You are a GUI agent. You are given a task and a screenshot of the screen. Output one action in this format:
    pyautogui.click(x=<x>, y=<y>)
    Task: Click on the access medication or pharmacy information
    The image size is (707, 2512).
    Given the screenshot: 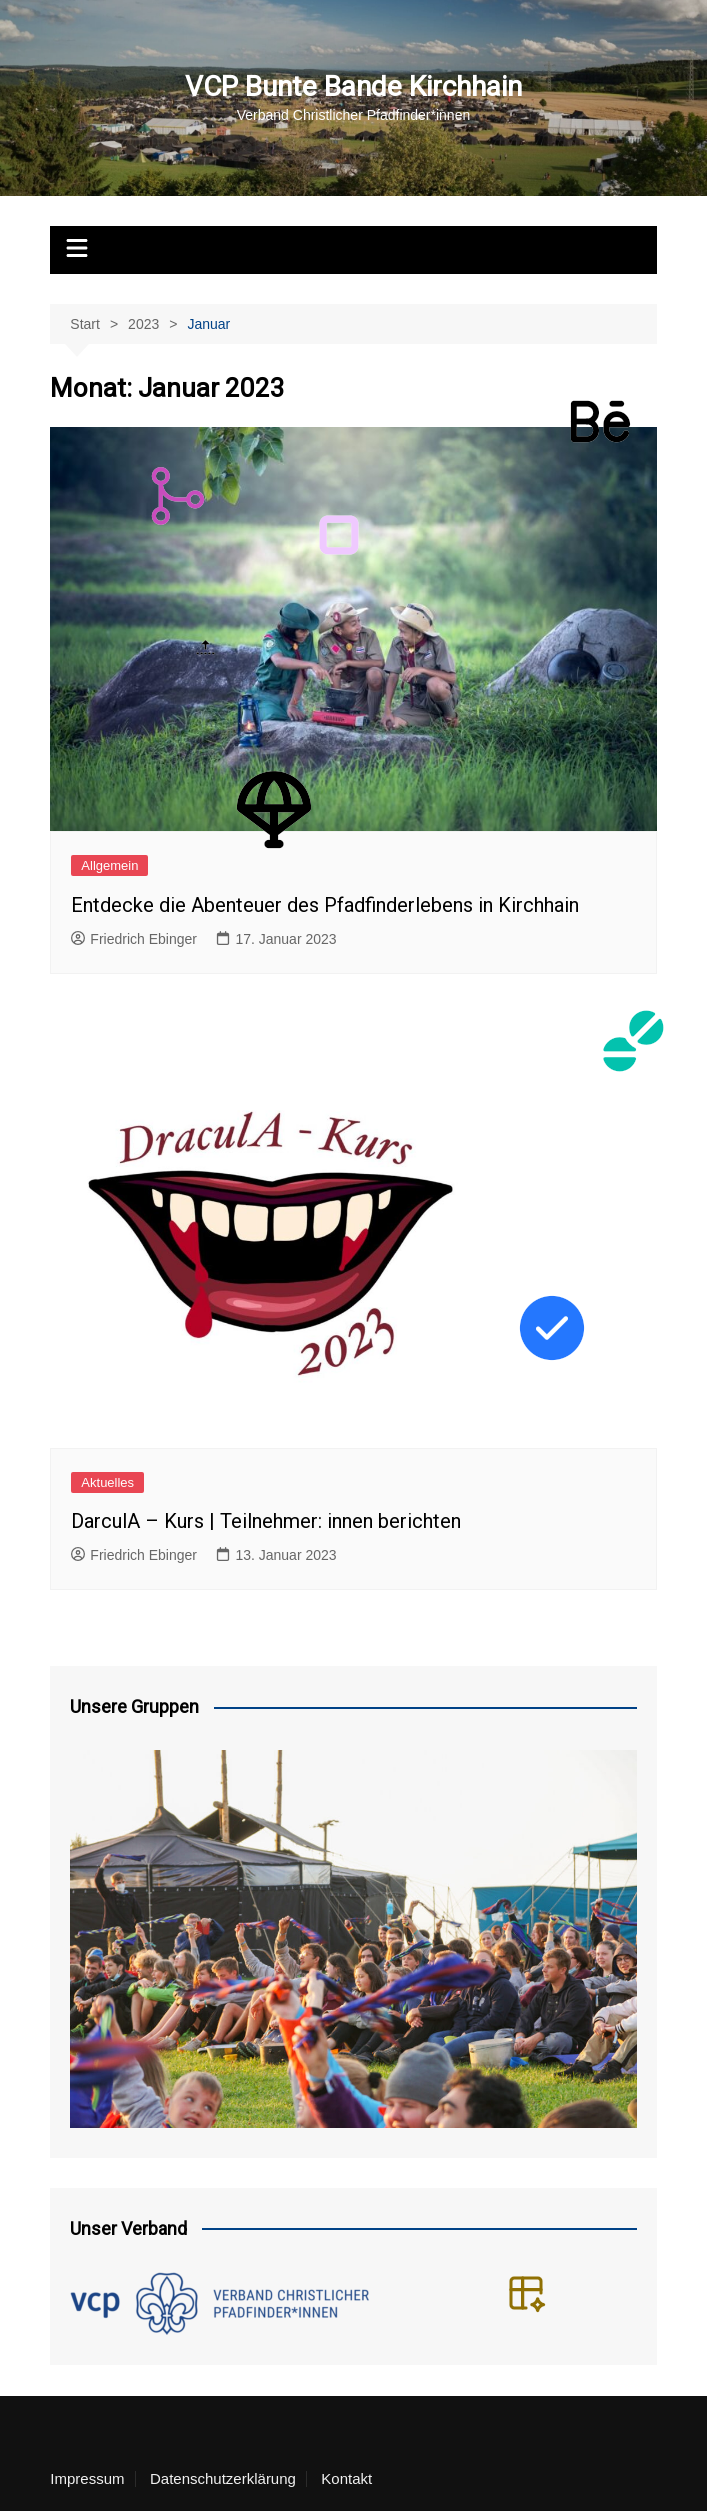 What is the action you would take?
    pyautogui.click(x=633, y=1041)
    